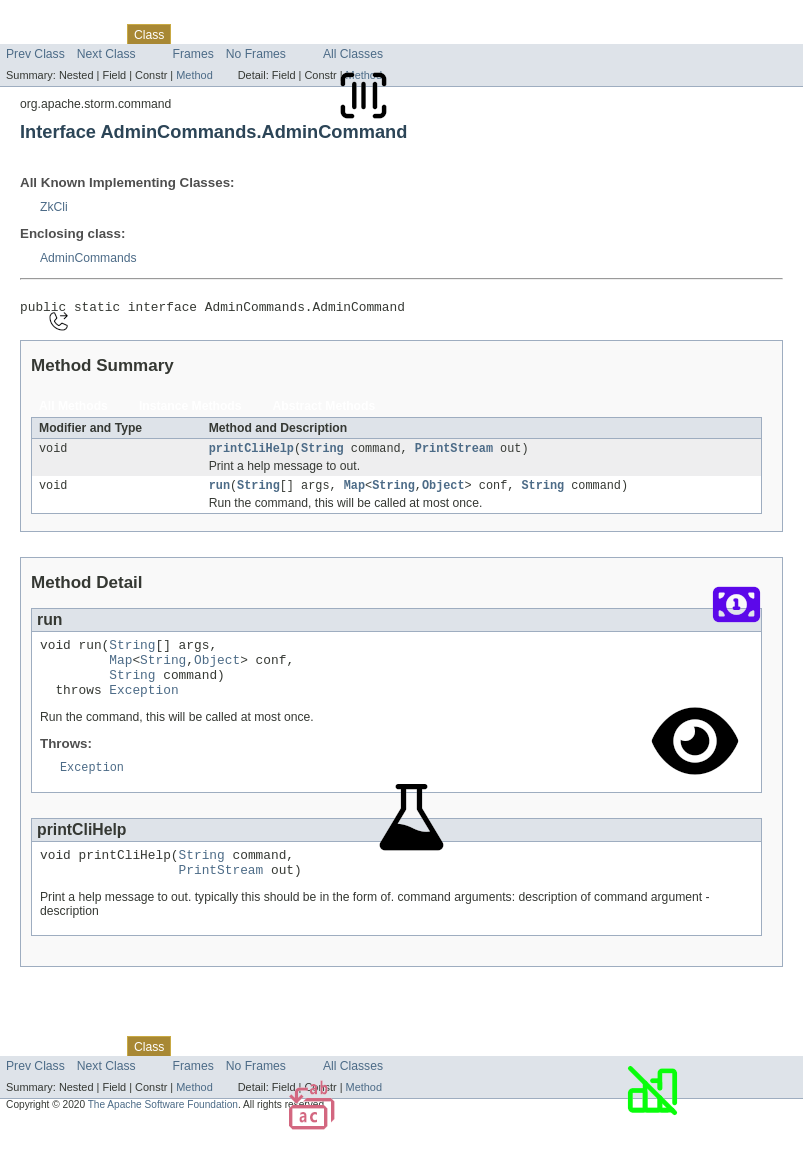 This screenshot has height=1150, width=803. What do you see at coordinates (59, 321) in the screenshot?
I see `transfer an active call` at bounding box center [59, 321].